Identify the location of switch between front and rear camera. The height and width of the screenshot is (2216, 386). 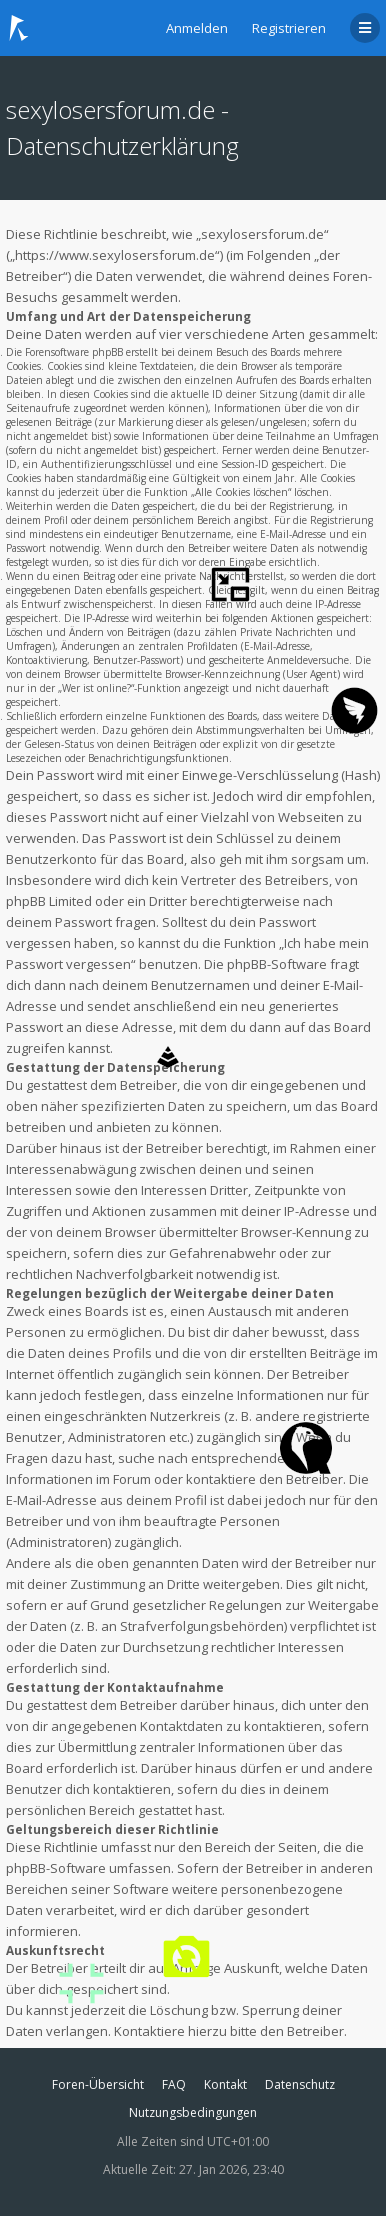
(186, 1956).